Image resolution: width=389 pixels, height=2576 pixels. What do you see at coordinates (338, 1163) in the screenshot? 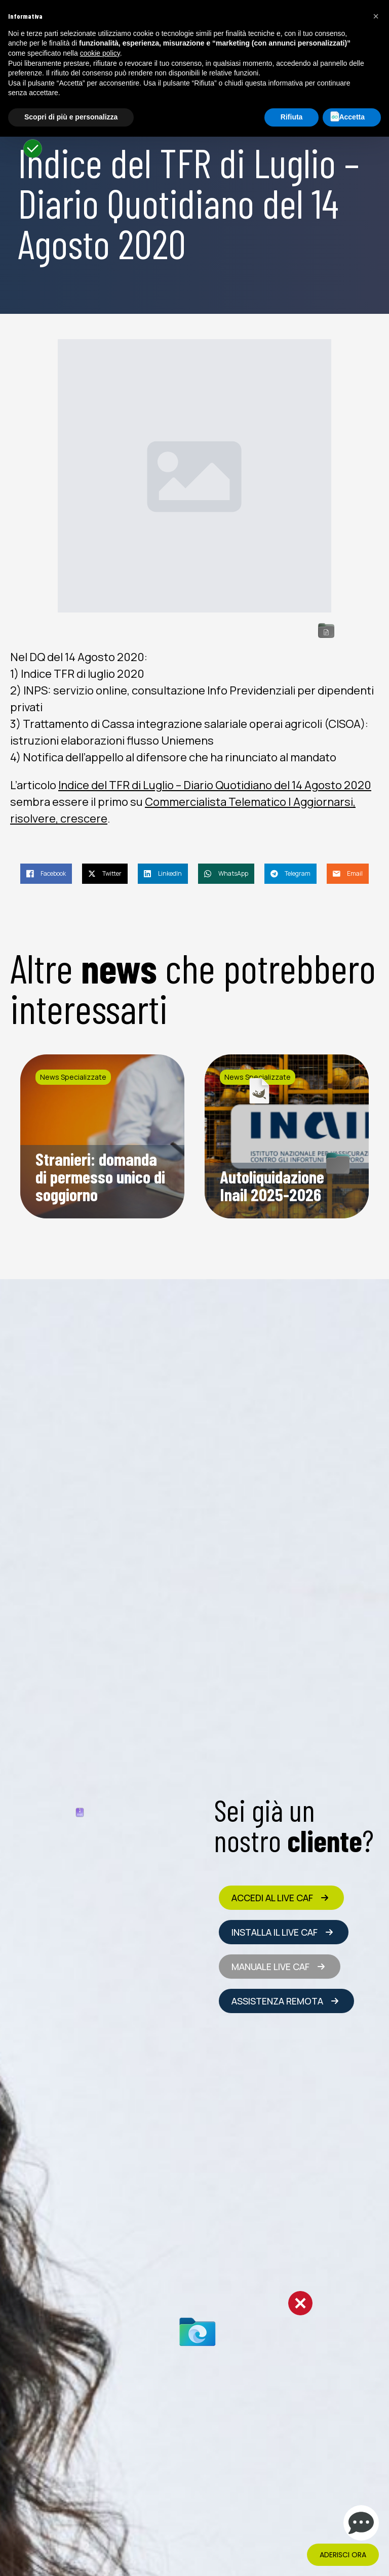
I see `open folder to view contents` at bounding box center [338, 1163].